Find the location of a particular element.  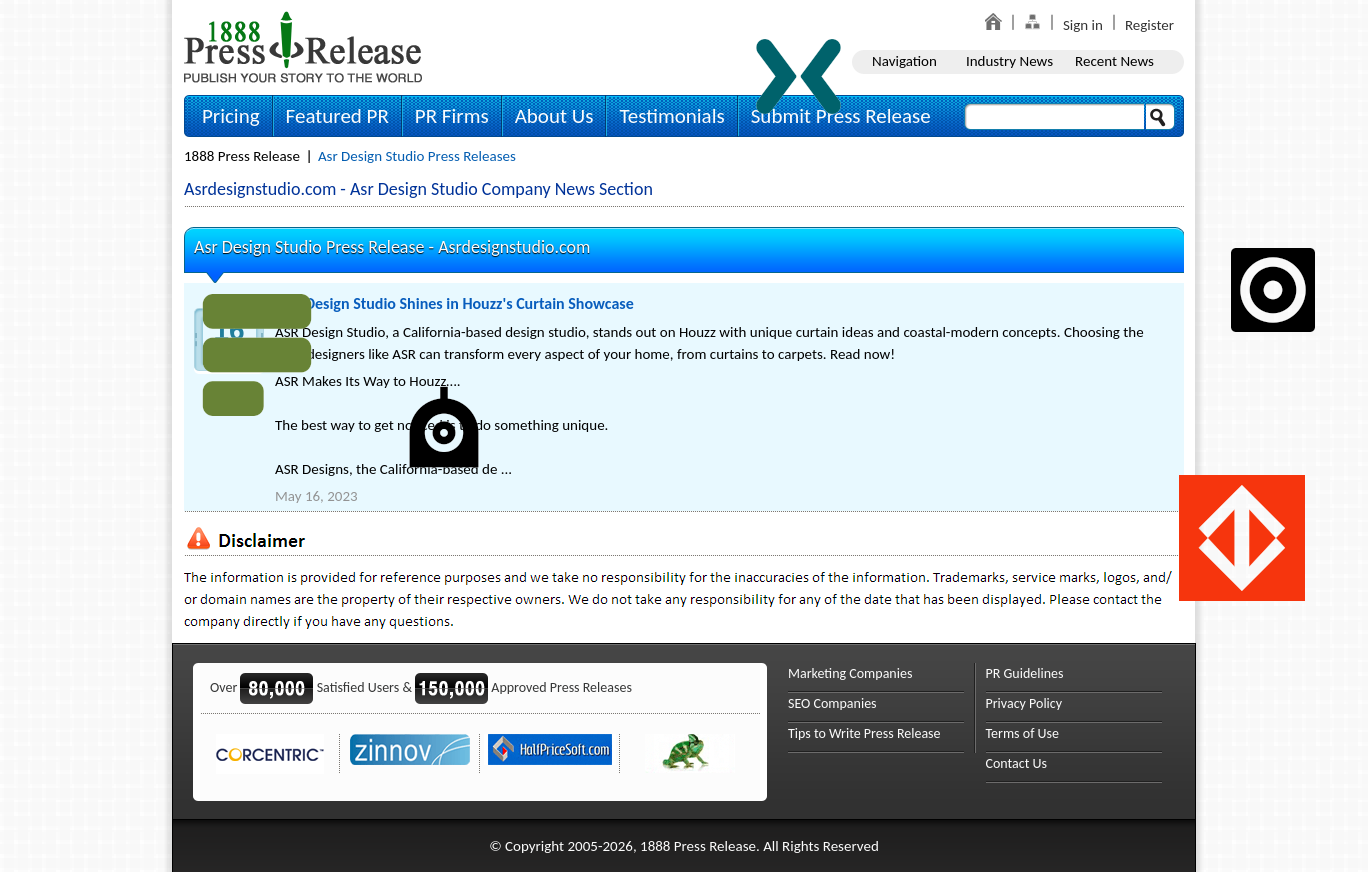

access AI or chatbot features is located at coordinates (444, 429).